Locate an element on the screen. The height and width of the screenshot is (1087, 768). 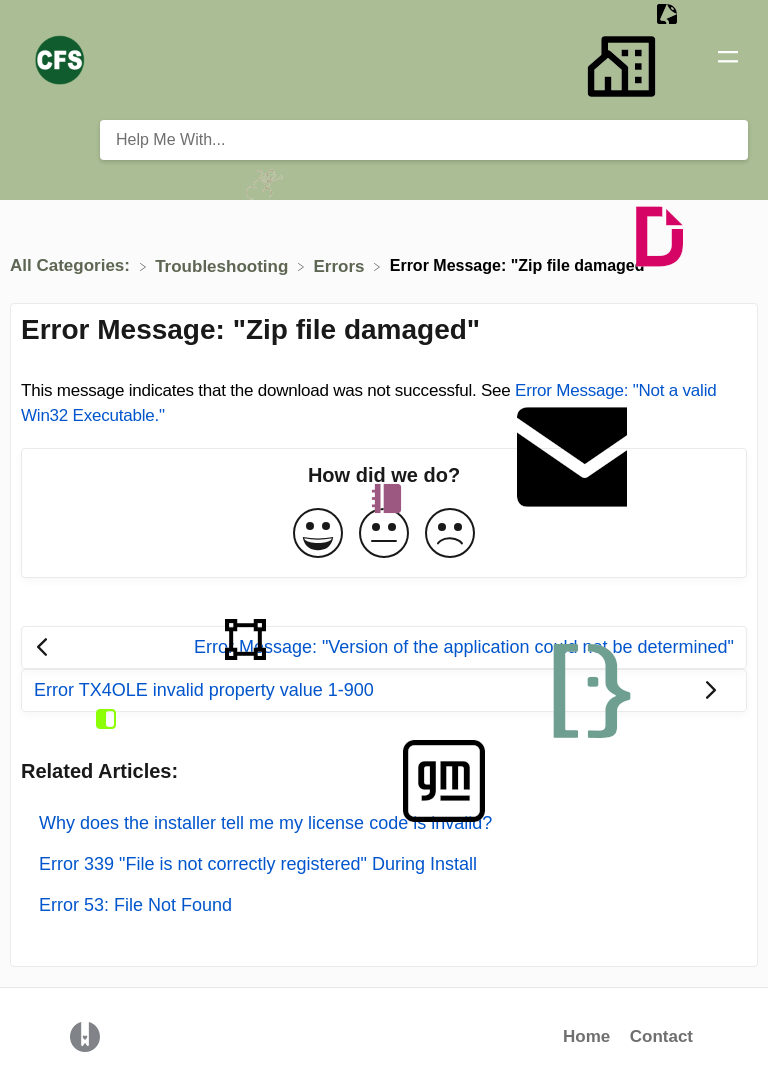
view booklet or documentation is located at coordinates (386, 498).